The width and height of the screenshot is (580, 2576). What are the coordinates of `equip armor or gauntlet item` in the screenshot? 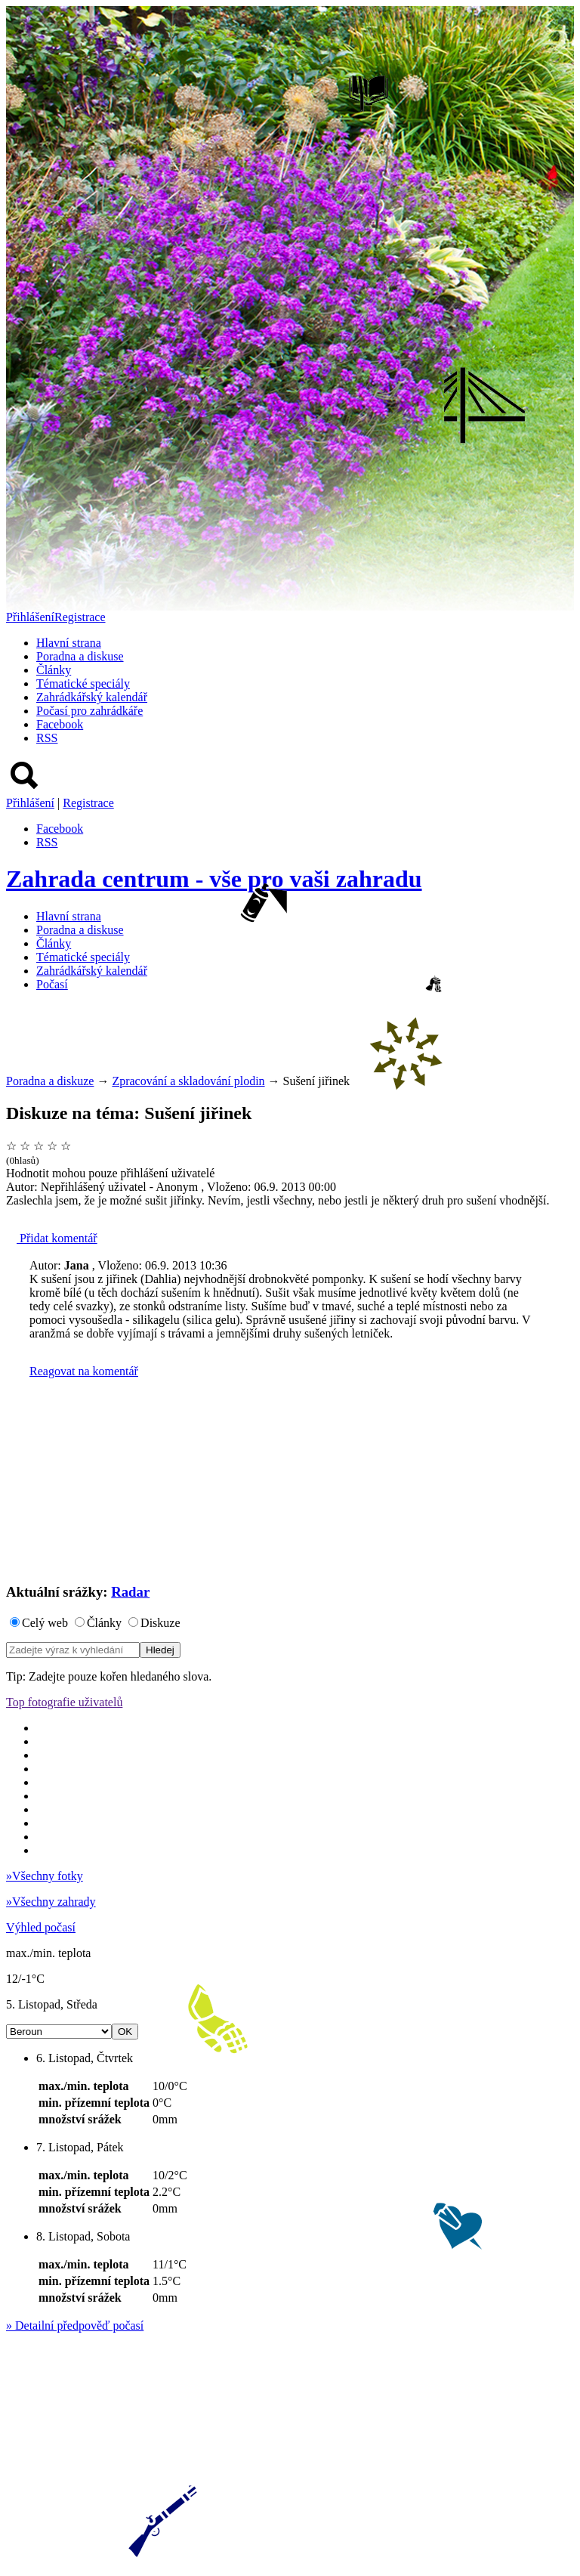 It's located at (218, 2018).